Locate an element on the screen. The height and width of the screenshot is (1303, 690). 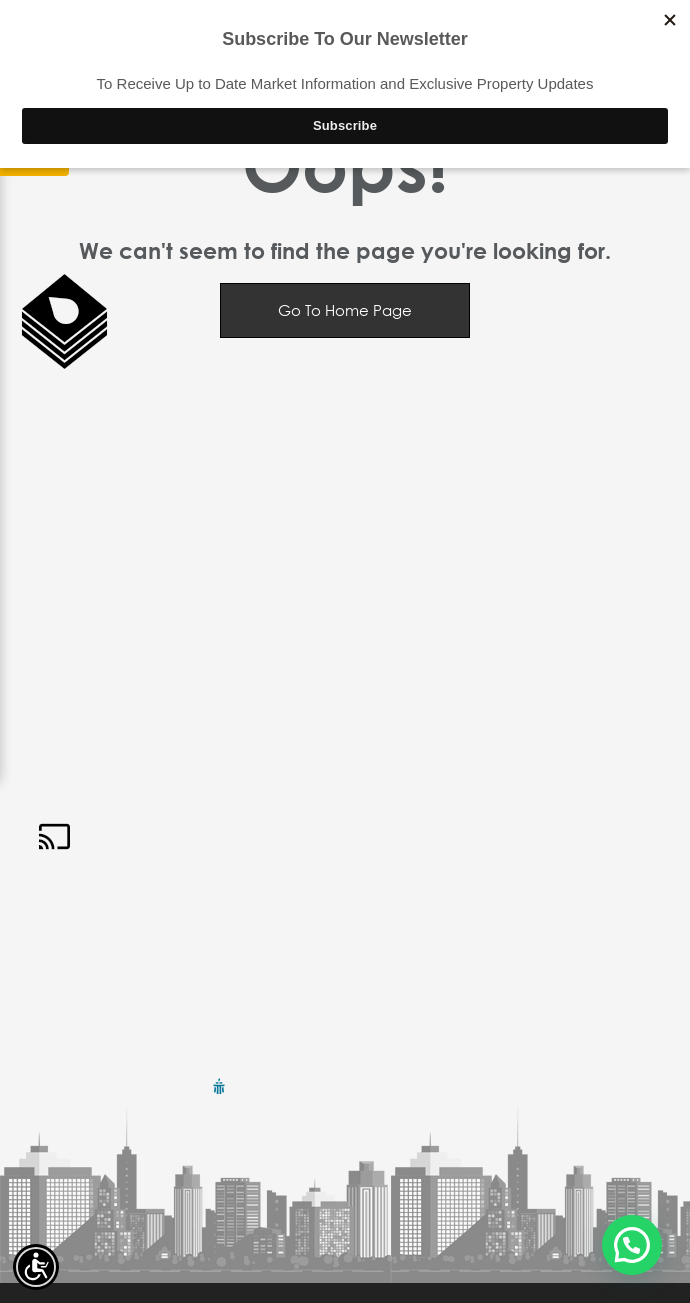
cast media to a nearby device is located at coordinates (54, 836).